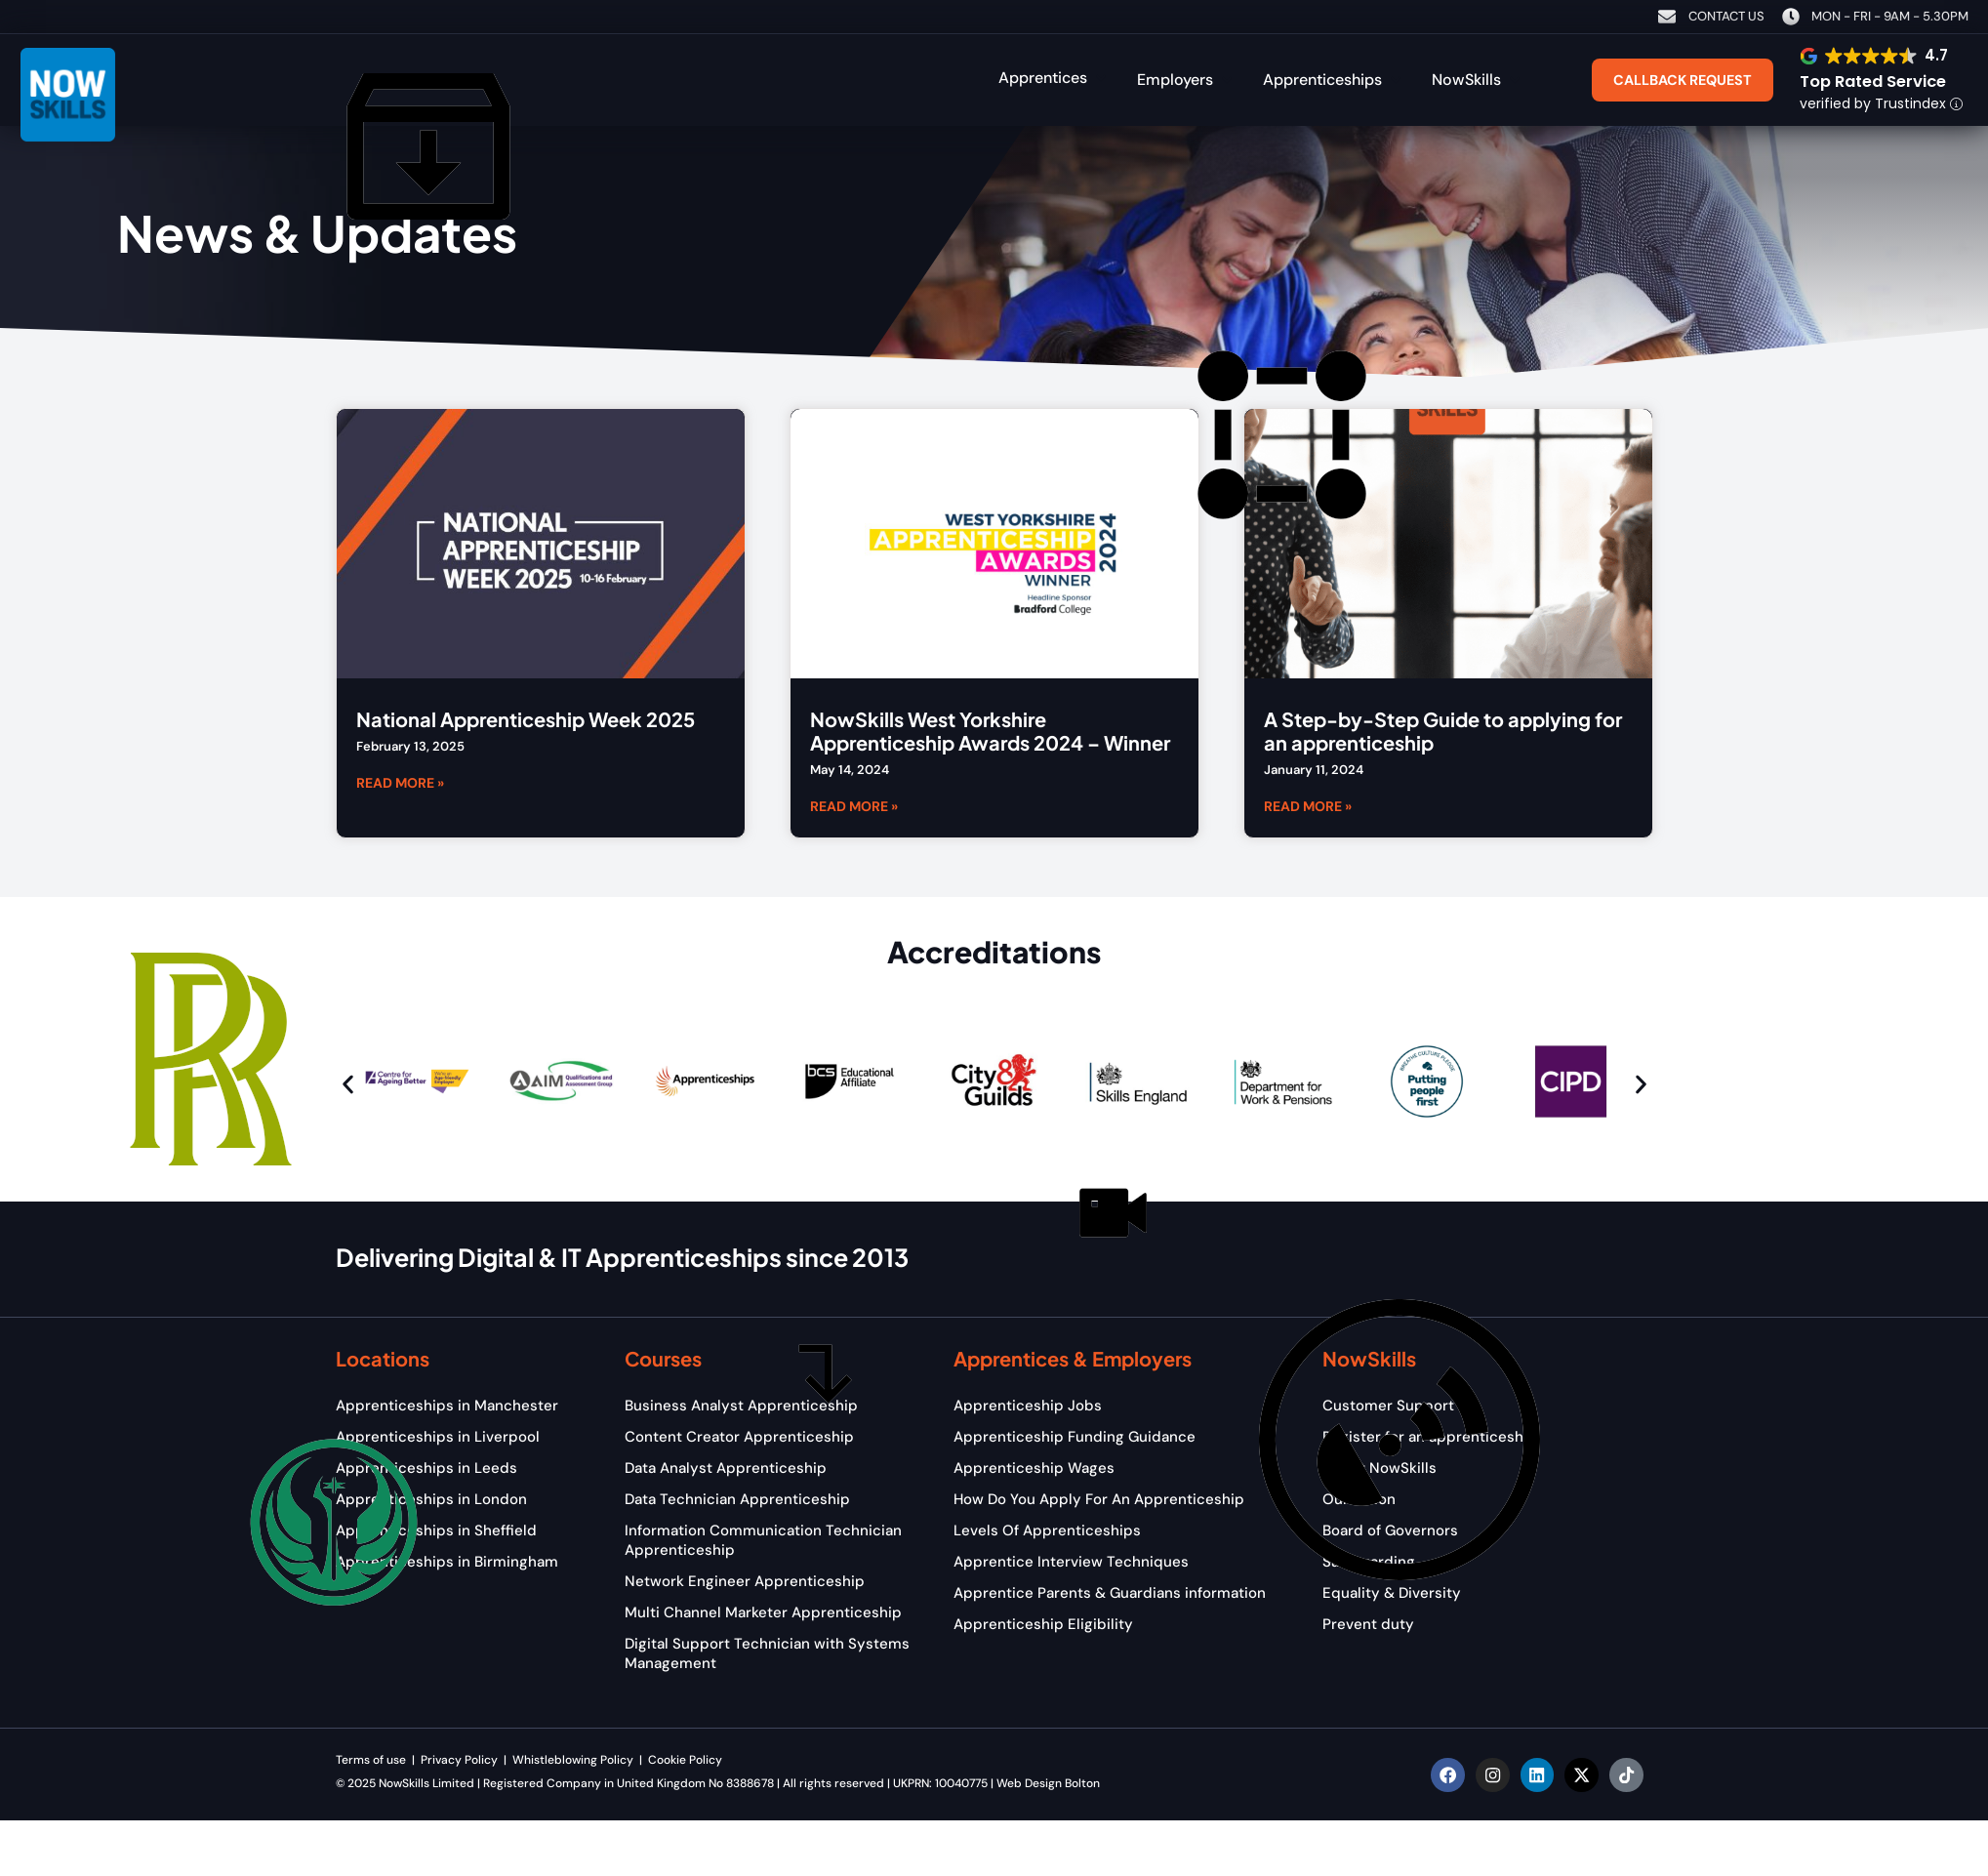 The width and height of the screenshot is (1988, 1876). Describe the element at coordinates (428, 146) in the screenshot. I see `archive selected messages to inbox storage` at that location.